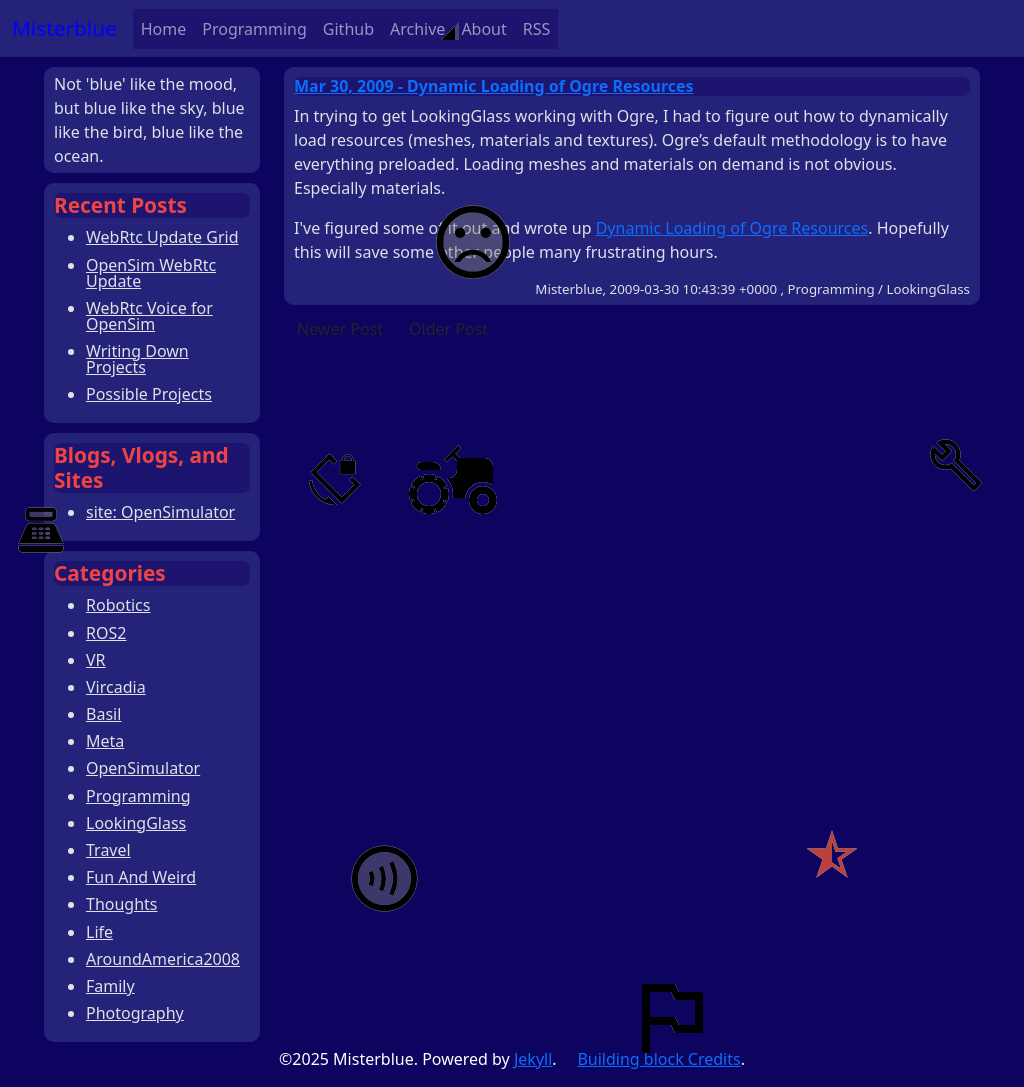 The height and width of the screenshot is (1087, 1024). I want to click on flag or report content, so click(670, 1016).